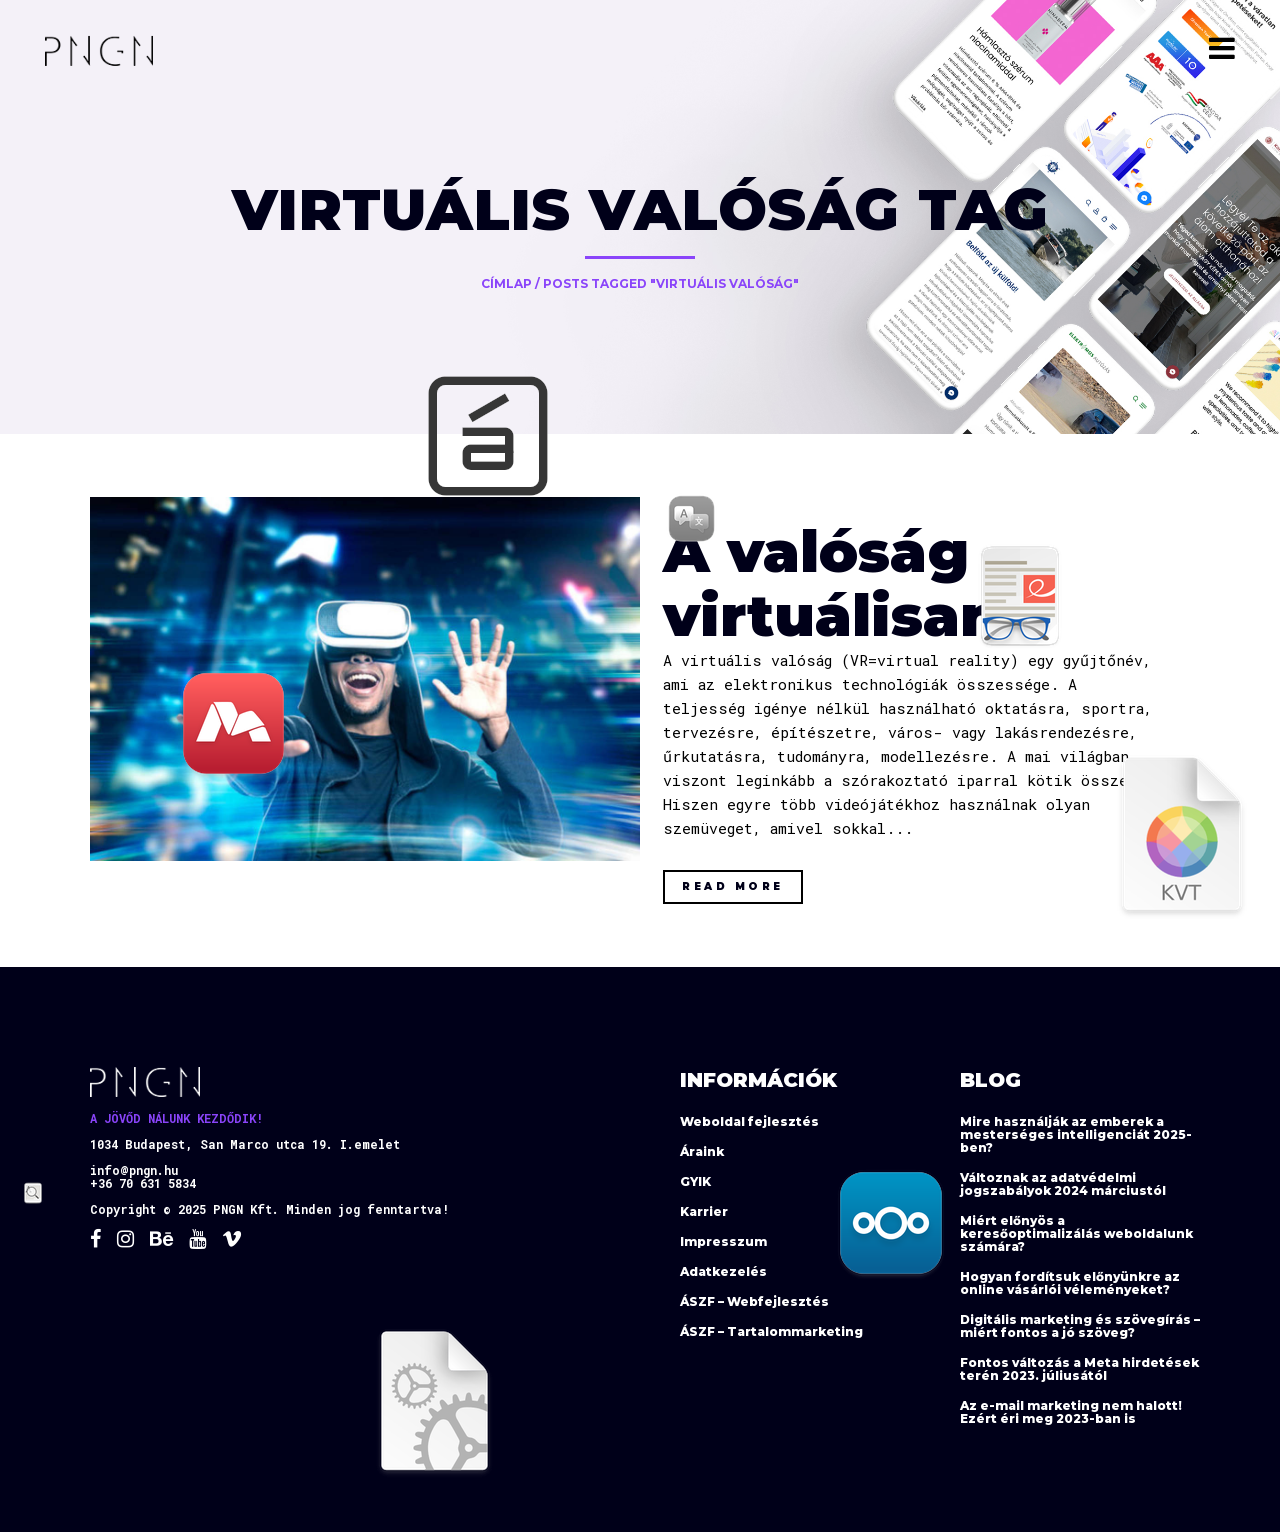 The width and height of the screenshot is (1280, 1532). Describe the element at coordinates (691, 518) in the screenshot. I see `open the translate app` at that location.